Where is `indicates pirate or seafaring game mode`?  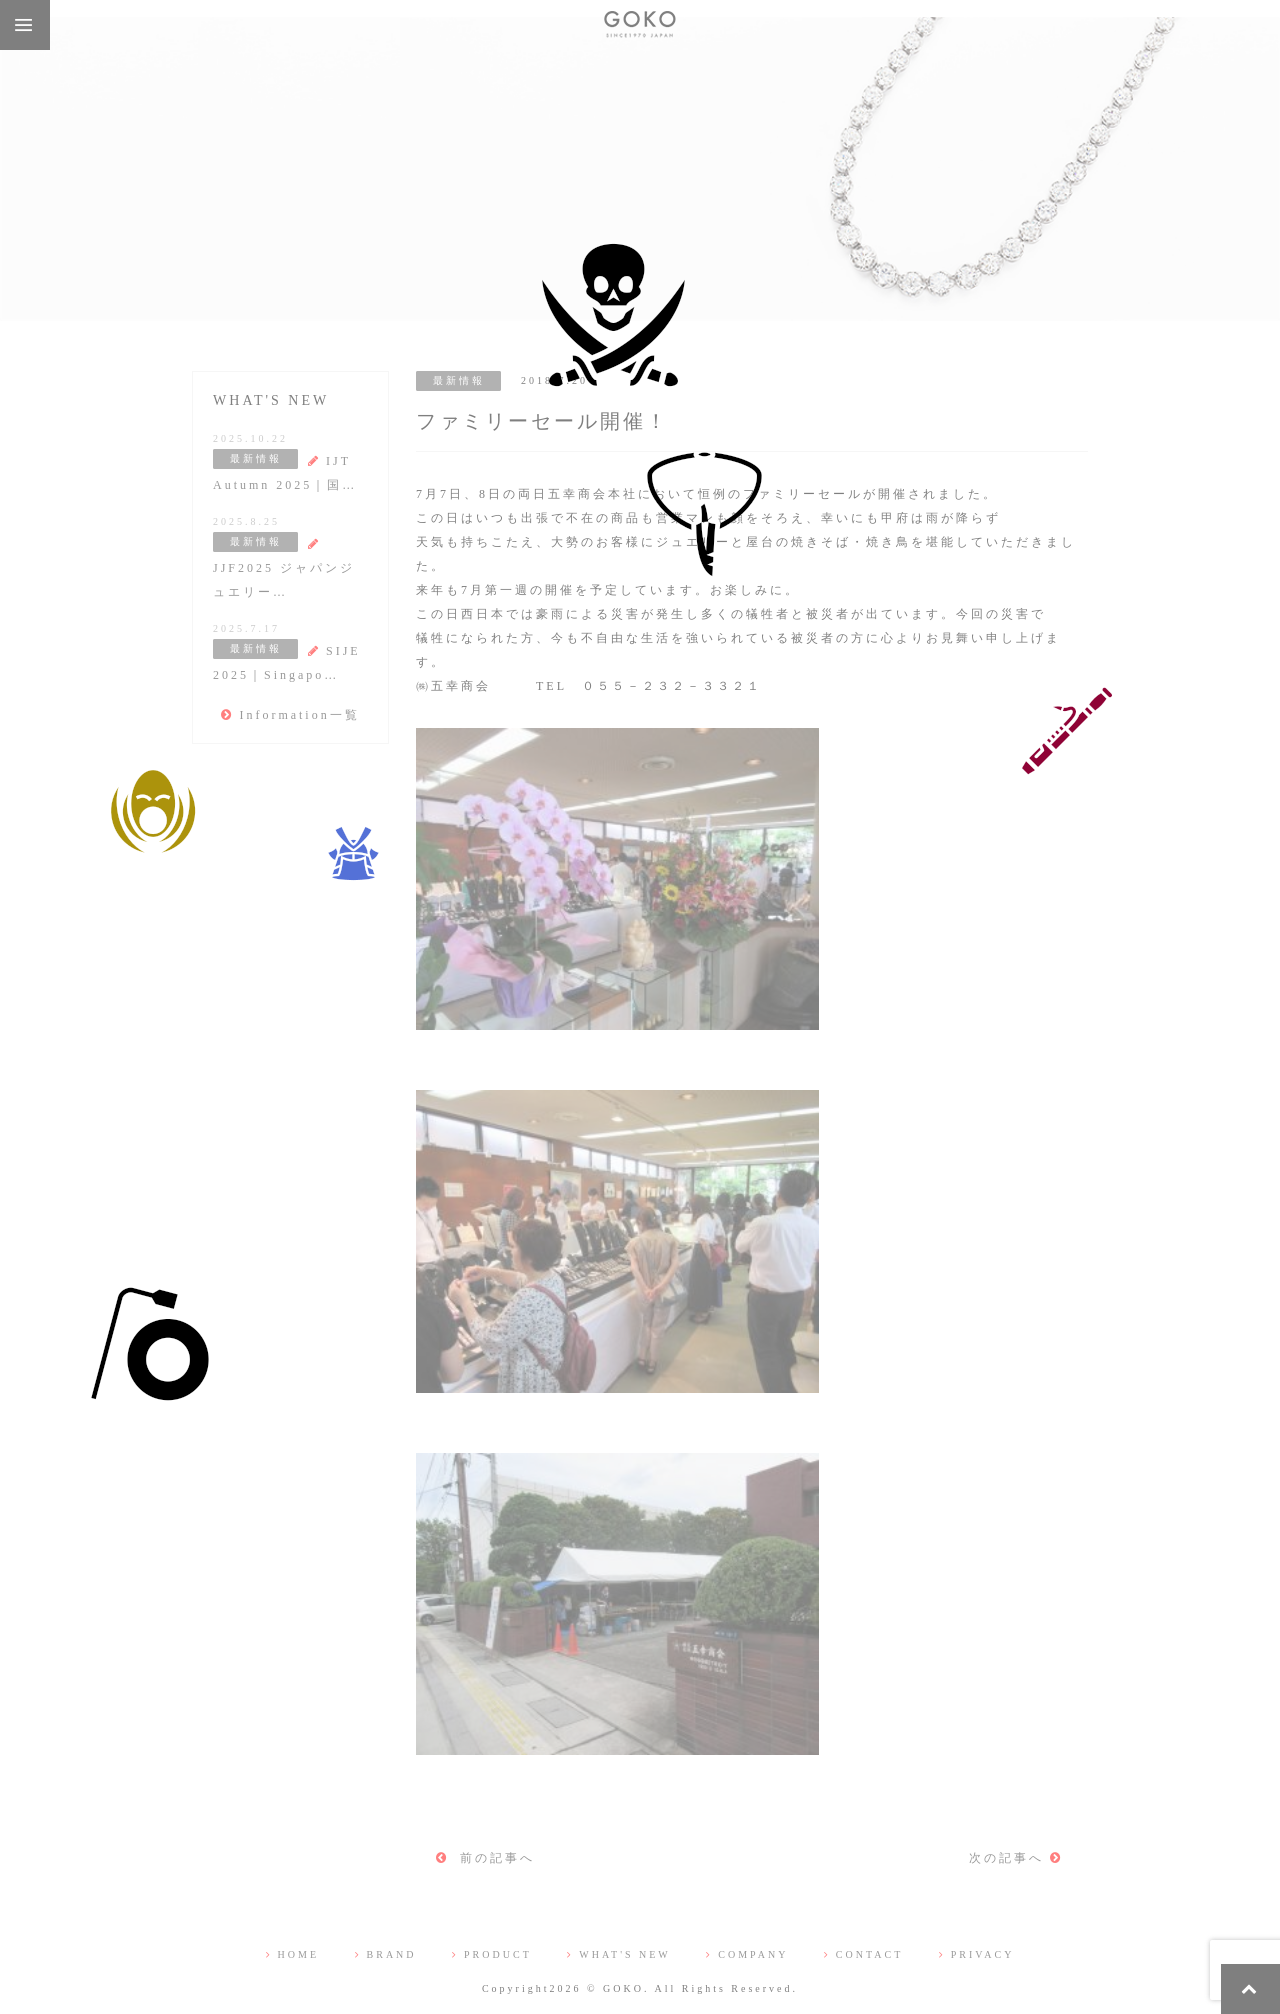
indicates pirate or seafaring game mode is located at coordinates (613, 315).